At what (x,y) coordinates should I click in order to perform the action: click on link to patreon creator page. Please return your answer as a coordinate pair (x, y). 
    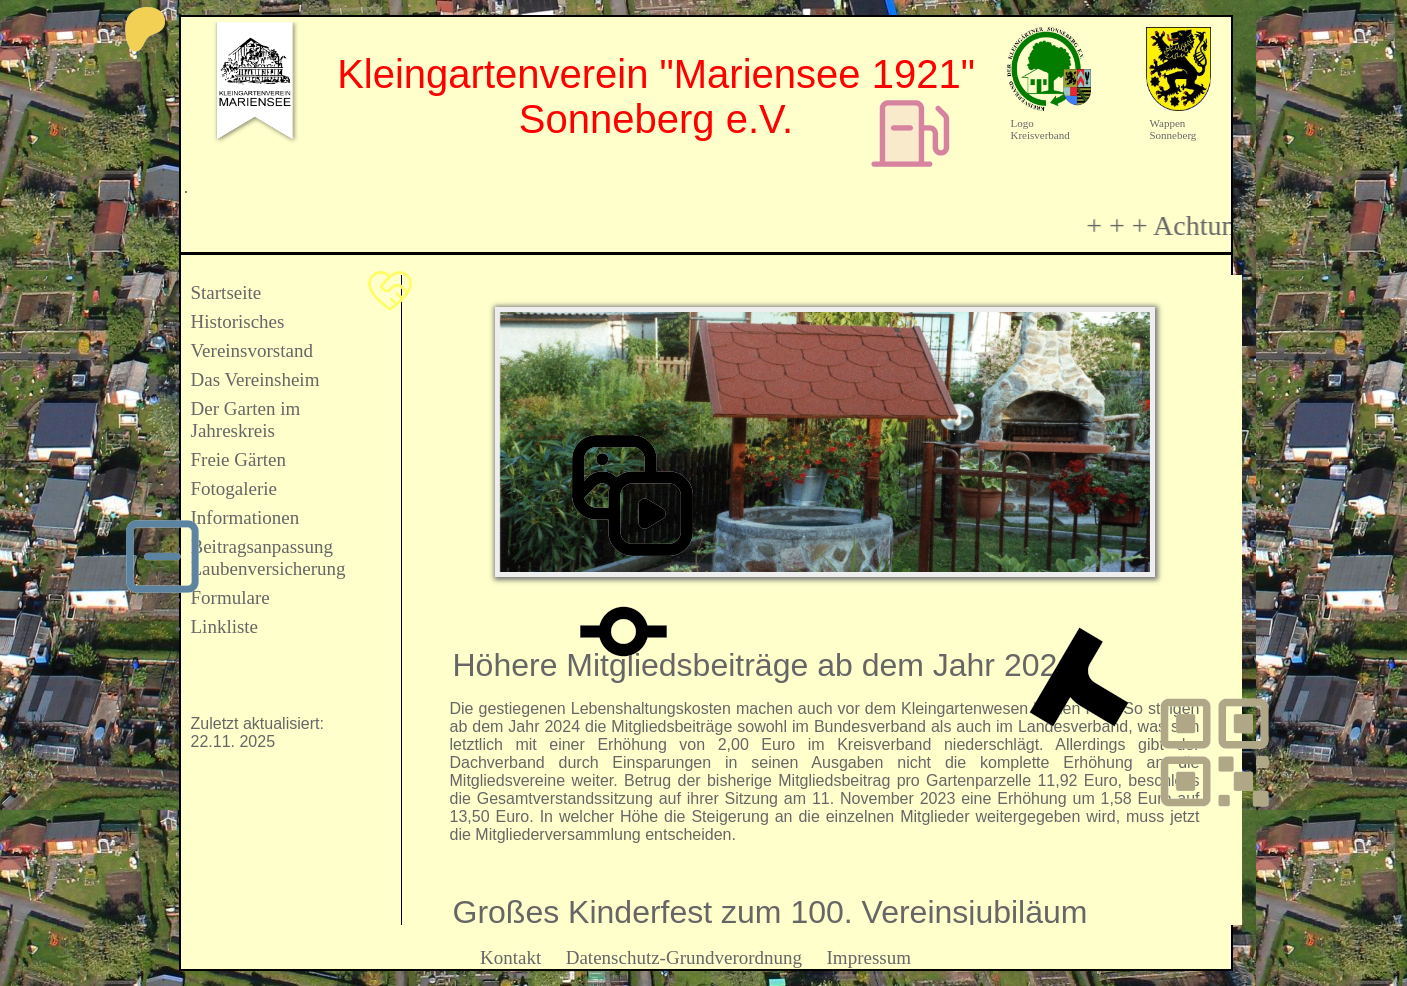
    Looking at the image, I should click on (143, 28).